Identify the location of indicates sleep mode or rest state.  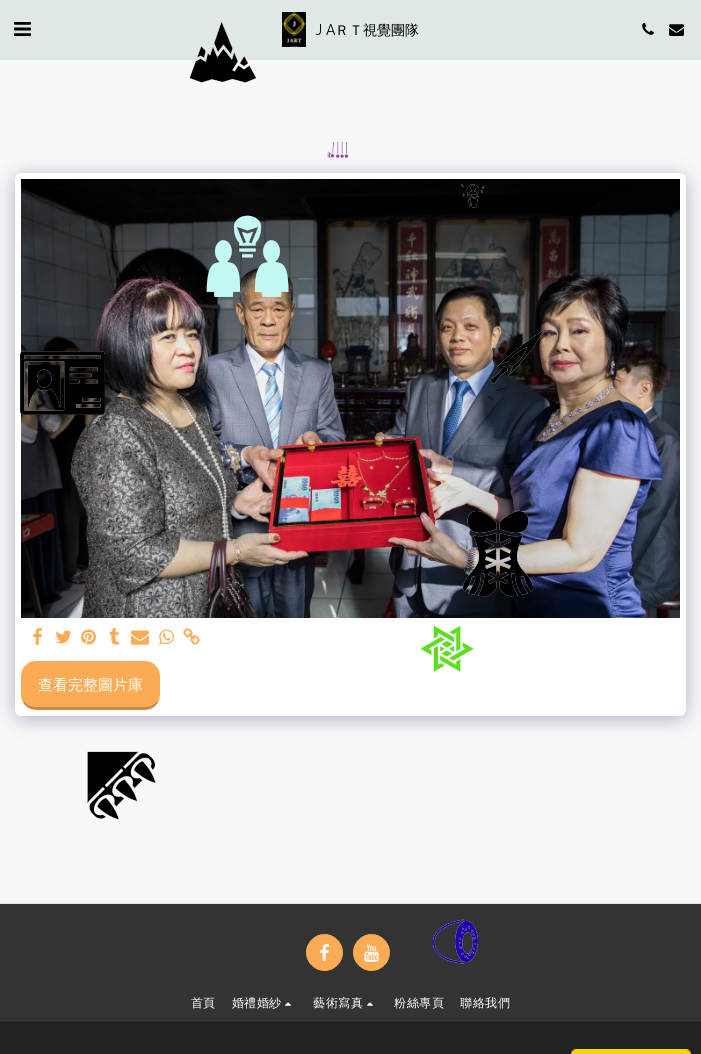
(473, 196).